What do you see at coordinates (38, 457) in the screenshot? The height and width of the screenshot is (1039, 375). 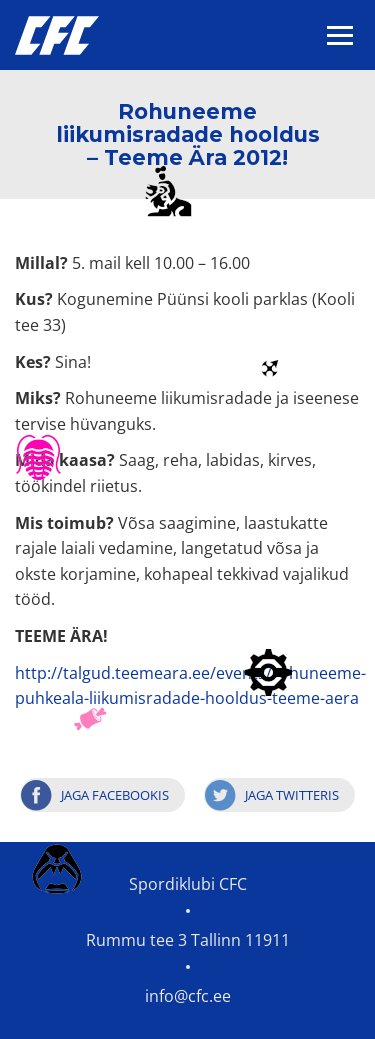 I see `trilobite fossil icon for a paleontology or natural history app` at bounding box center [38, 457].